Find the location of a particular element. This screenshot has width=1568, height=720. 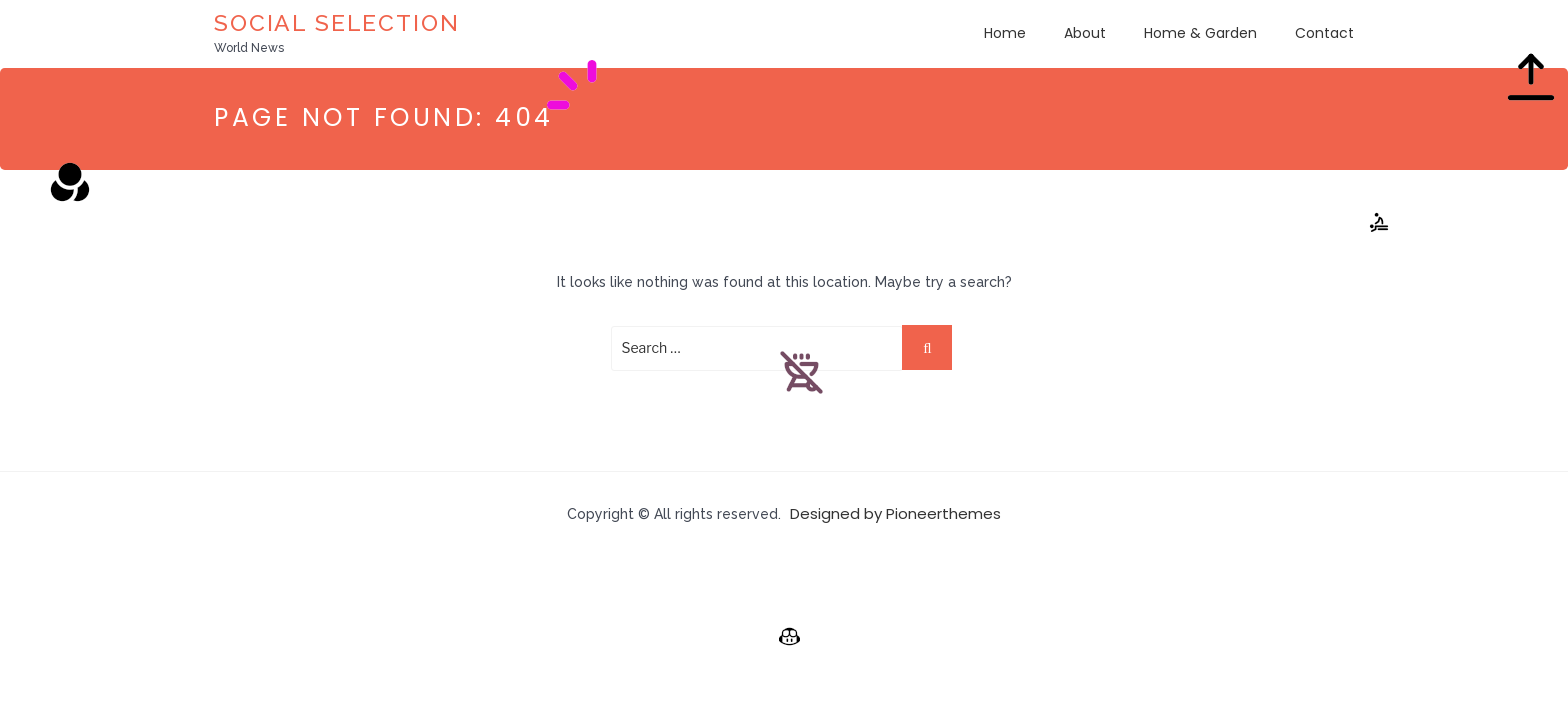

access massage or spa services is located at coordinates (1379, 221).